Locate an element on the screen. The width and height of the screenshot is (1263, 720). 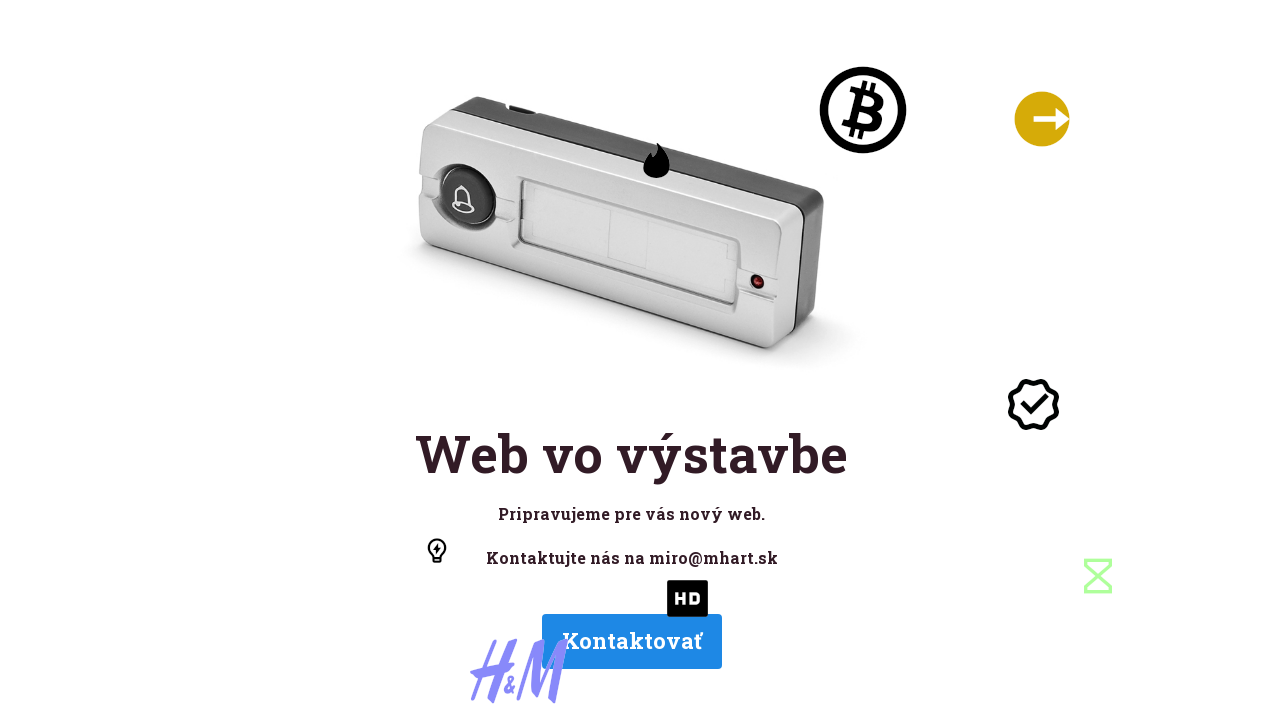
open the H&M shopping app is located at coordinates (519, 671).